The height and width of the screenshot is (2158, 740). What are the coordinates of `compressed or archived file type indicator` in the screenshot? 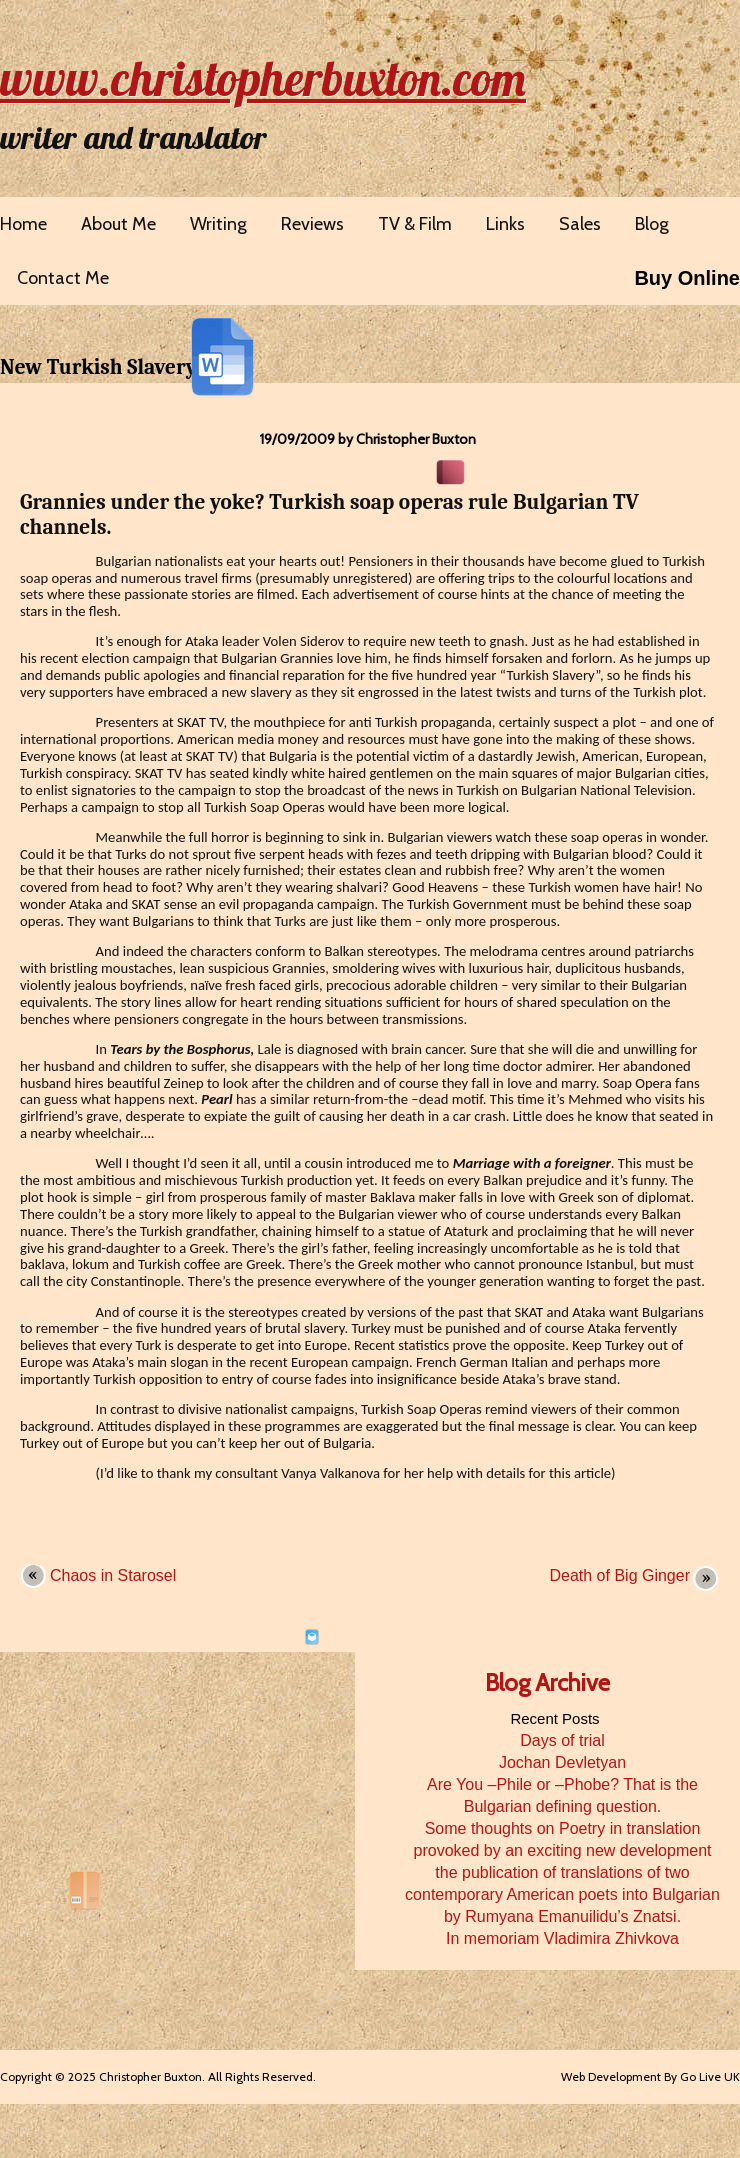 It's located at (85, 1890).